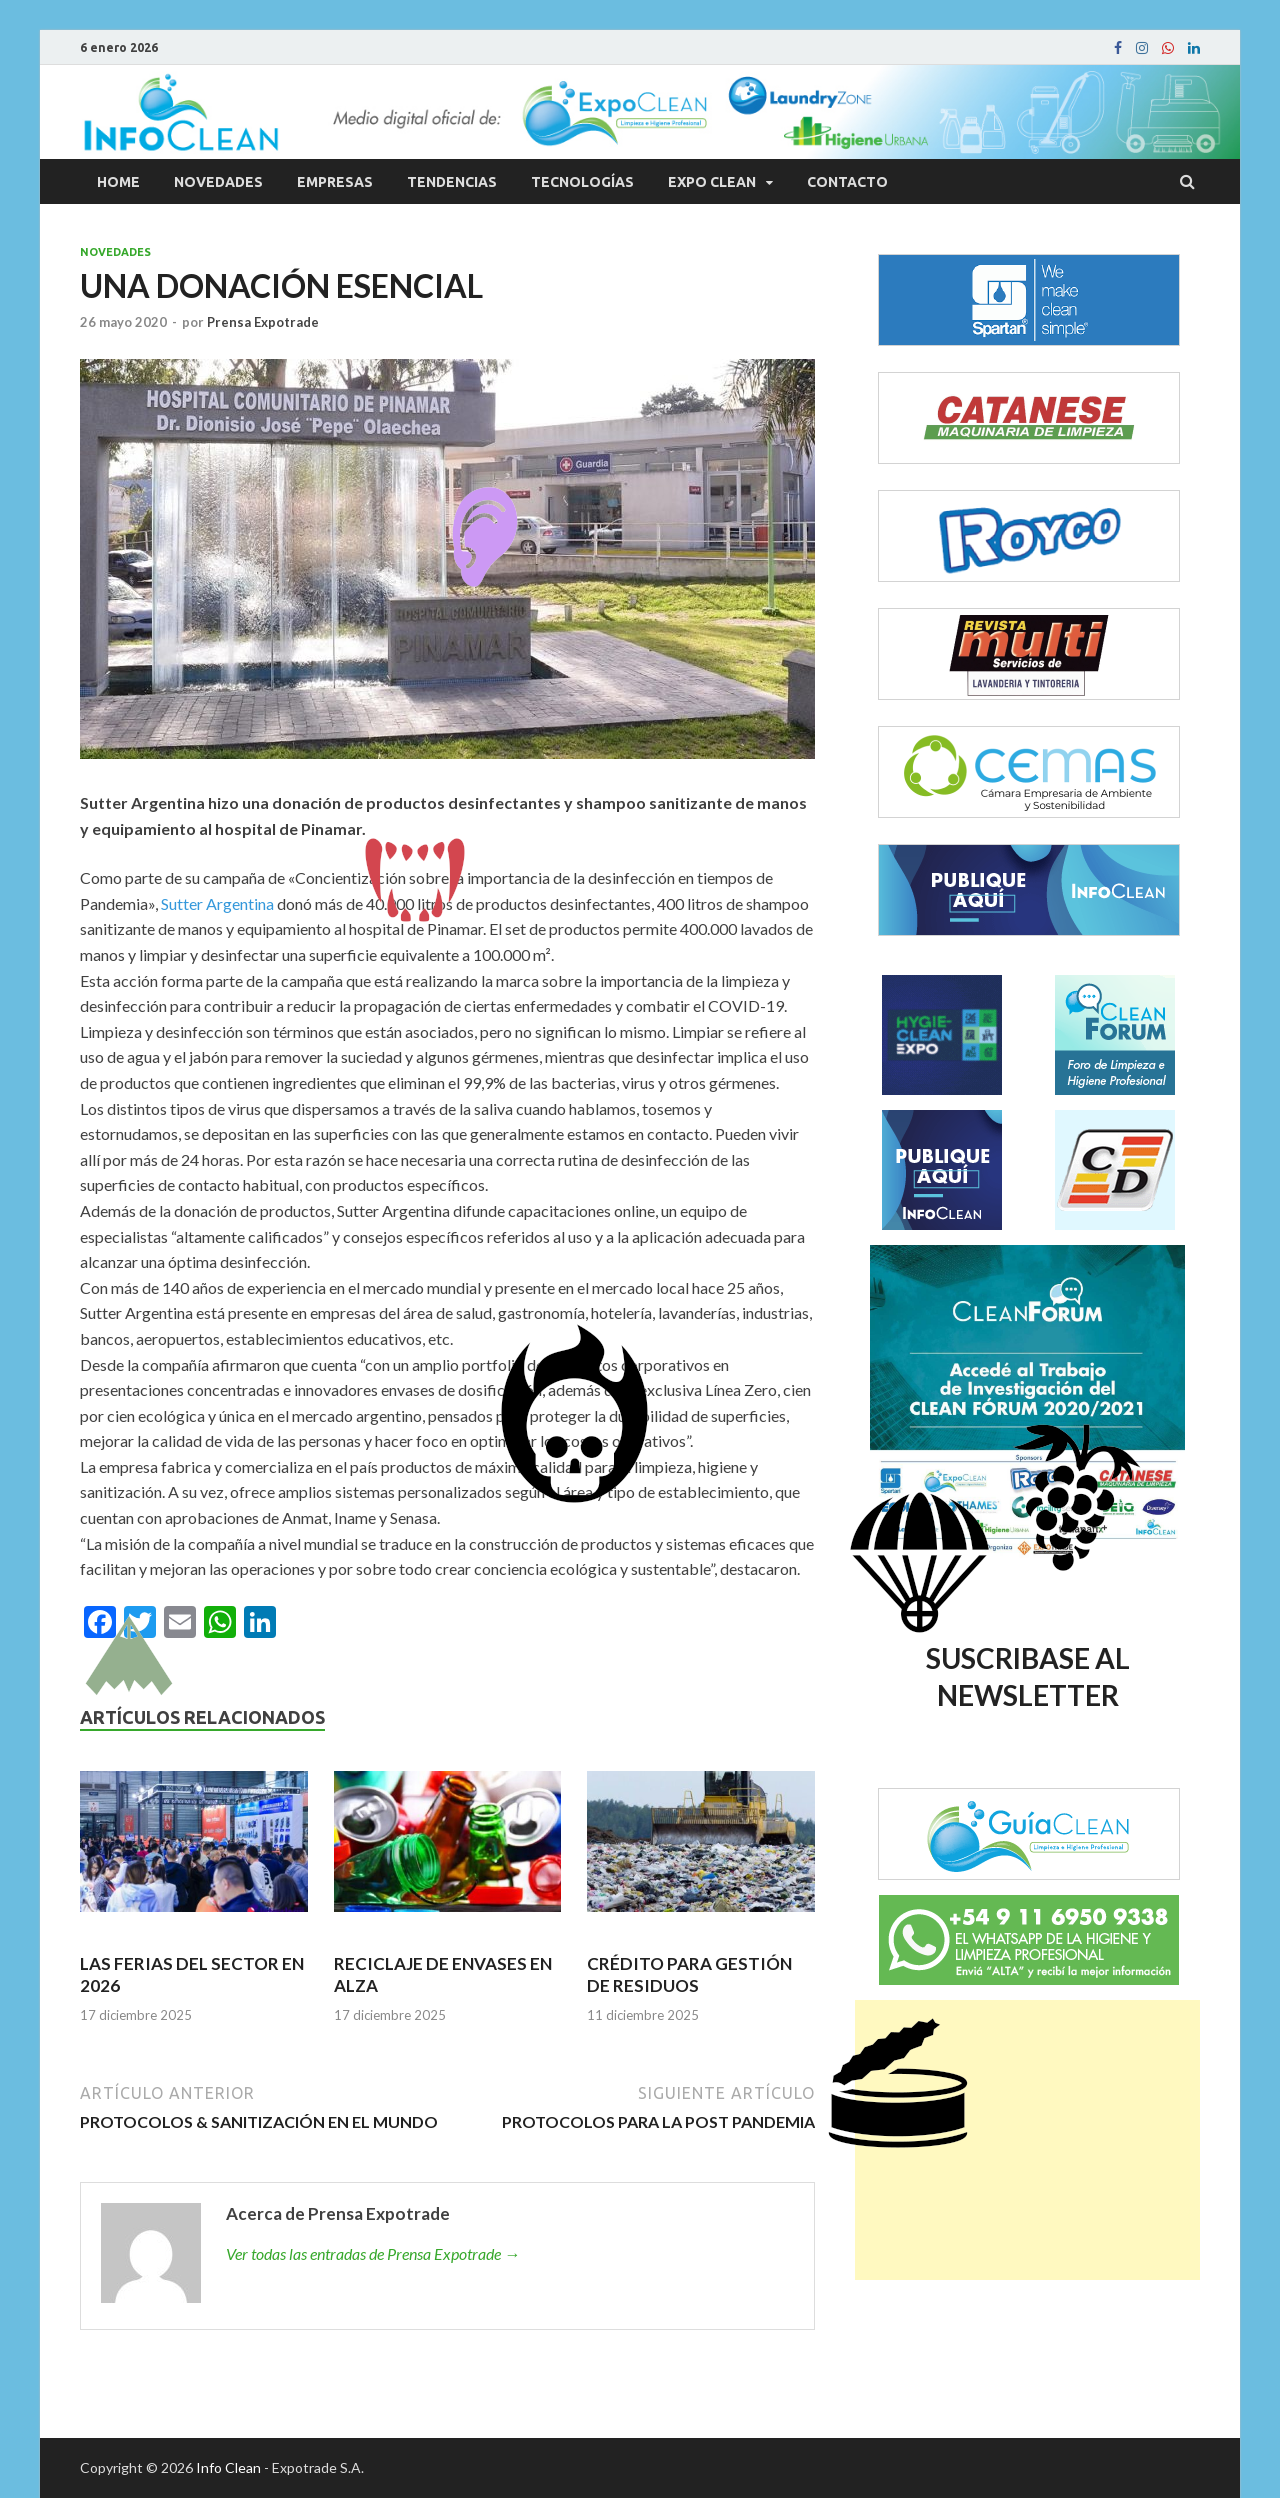 The height and width of the screenshot is (2498, 1280). I want to click on stealth bomber aircraft unit in a strategy game, so click(129, 1657).